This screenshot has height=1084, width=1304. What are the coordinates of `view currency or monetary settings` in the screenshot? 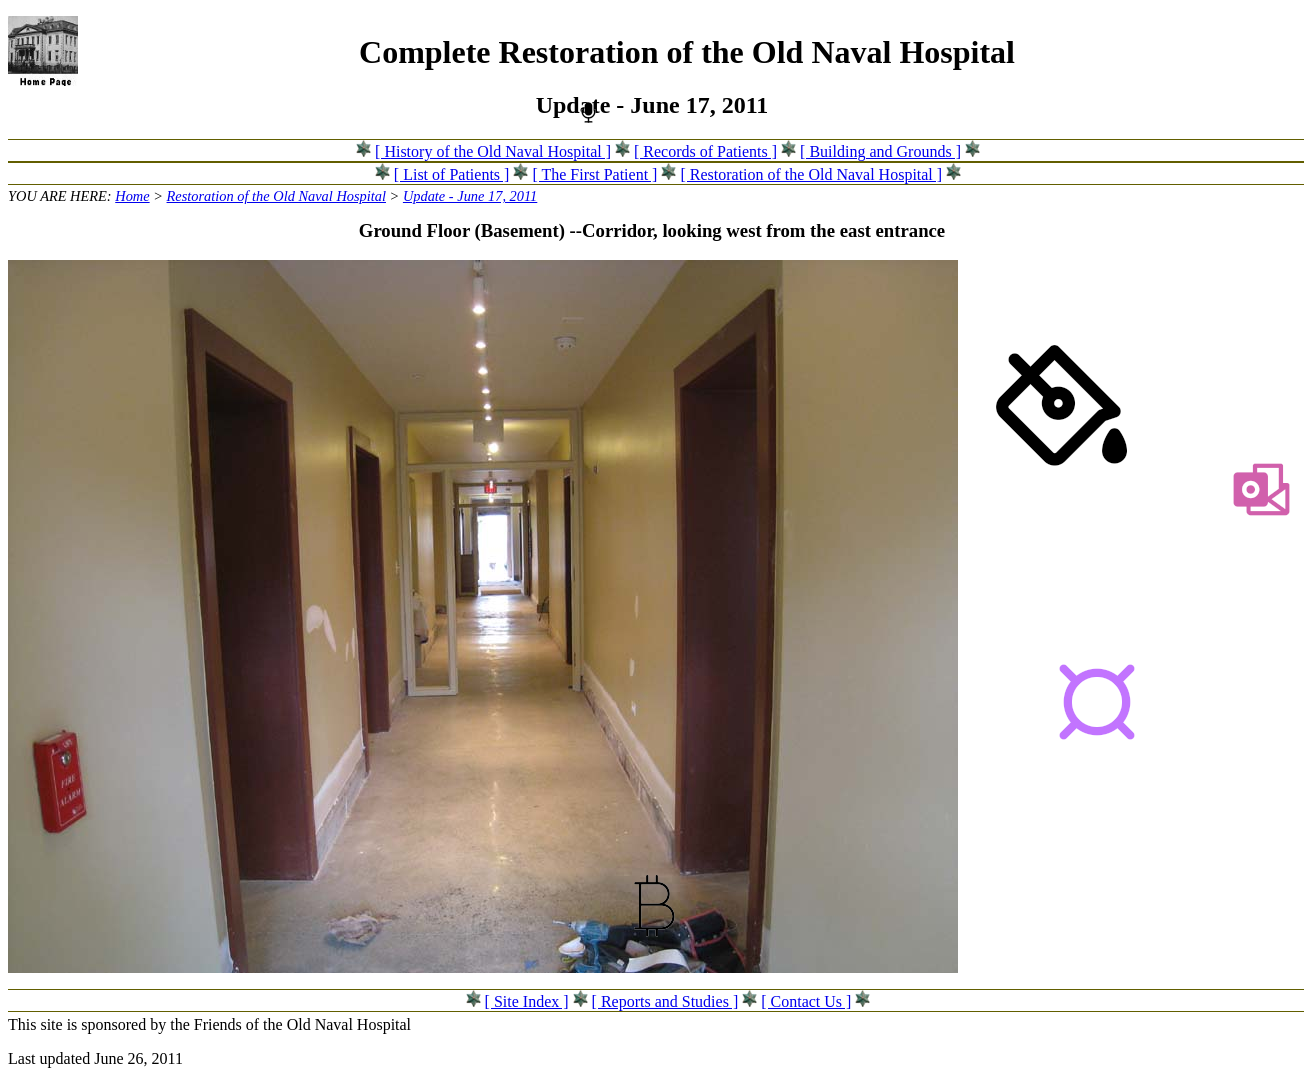 It's located at (1097, 702).